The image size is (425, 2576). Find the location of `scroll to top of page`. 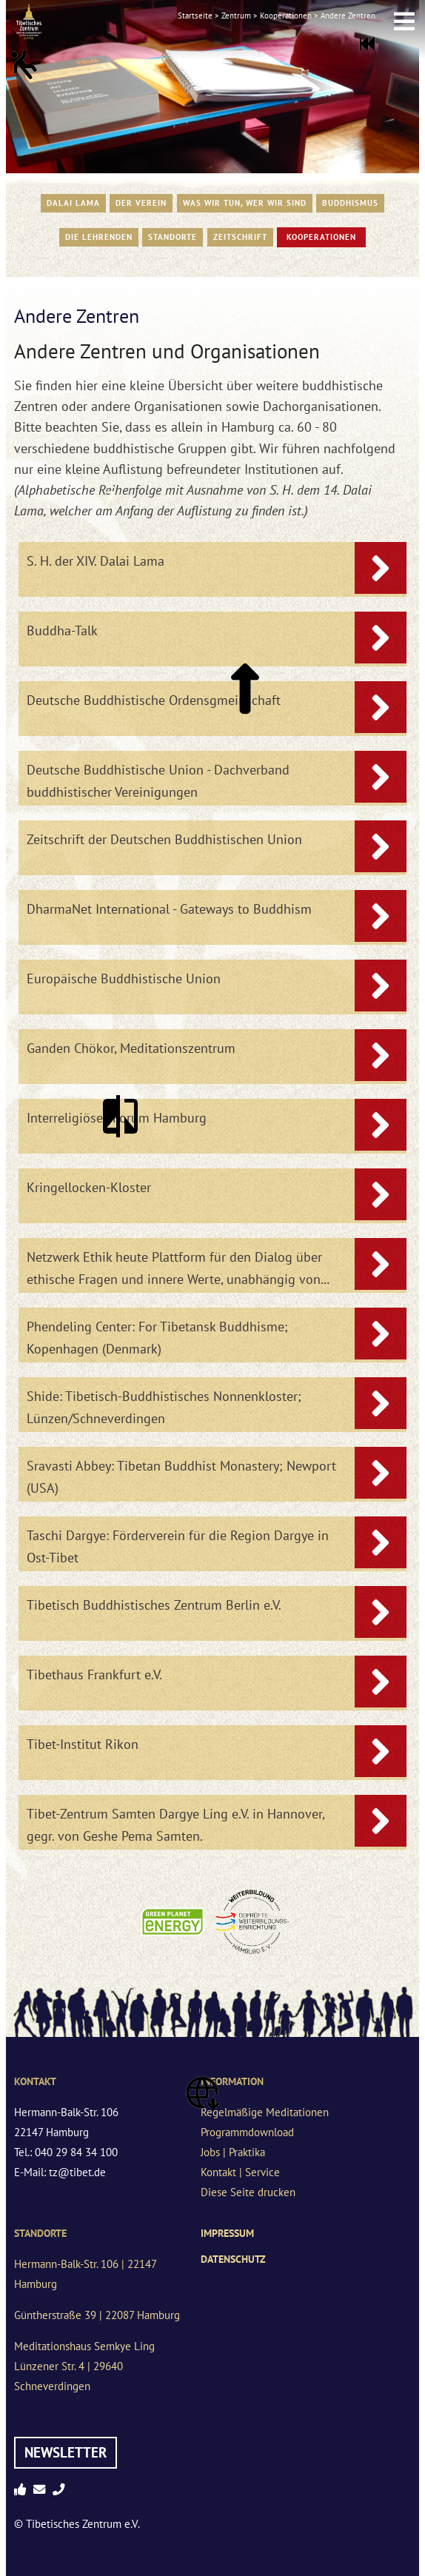

scroll to top of page is located at coordinates (245, 689).